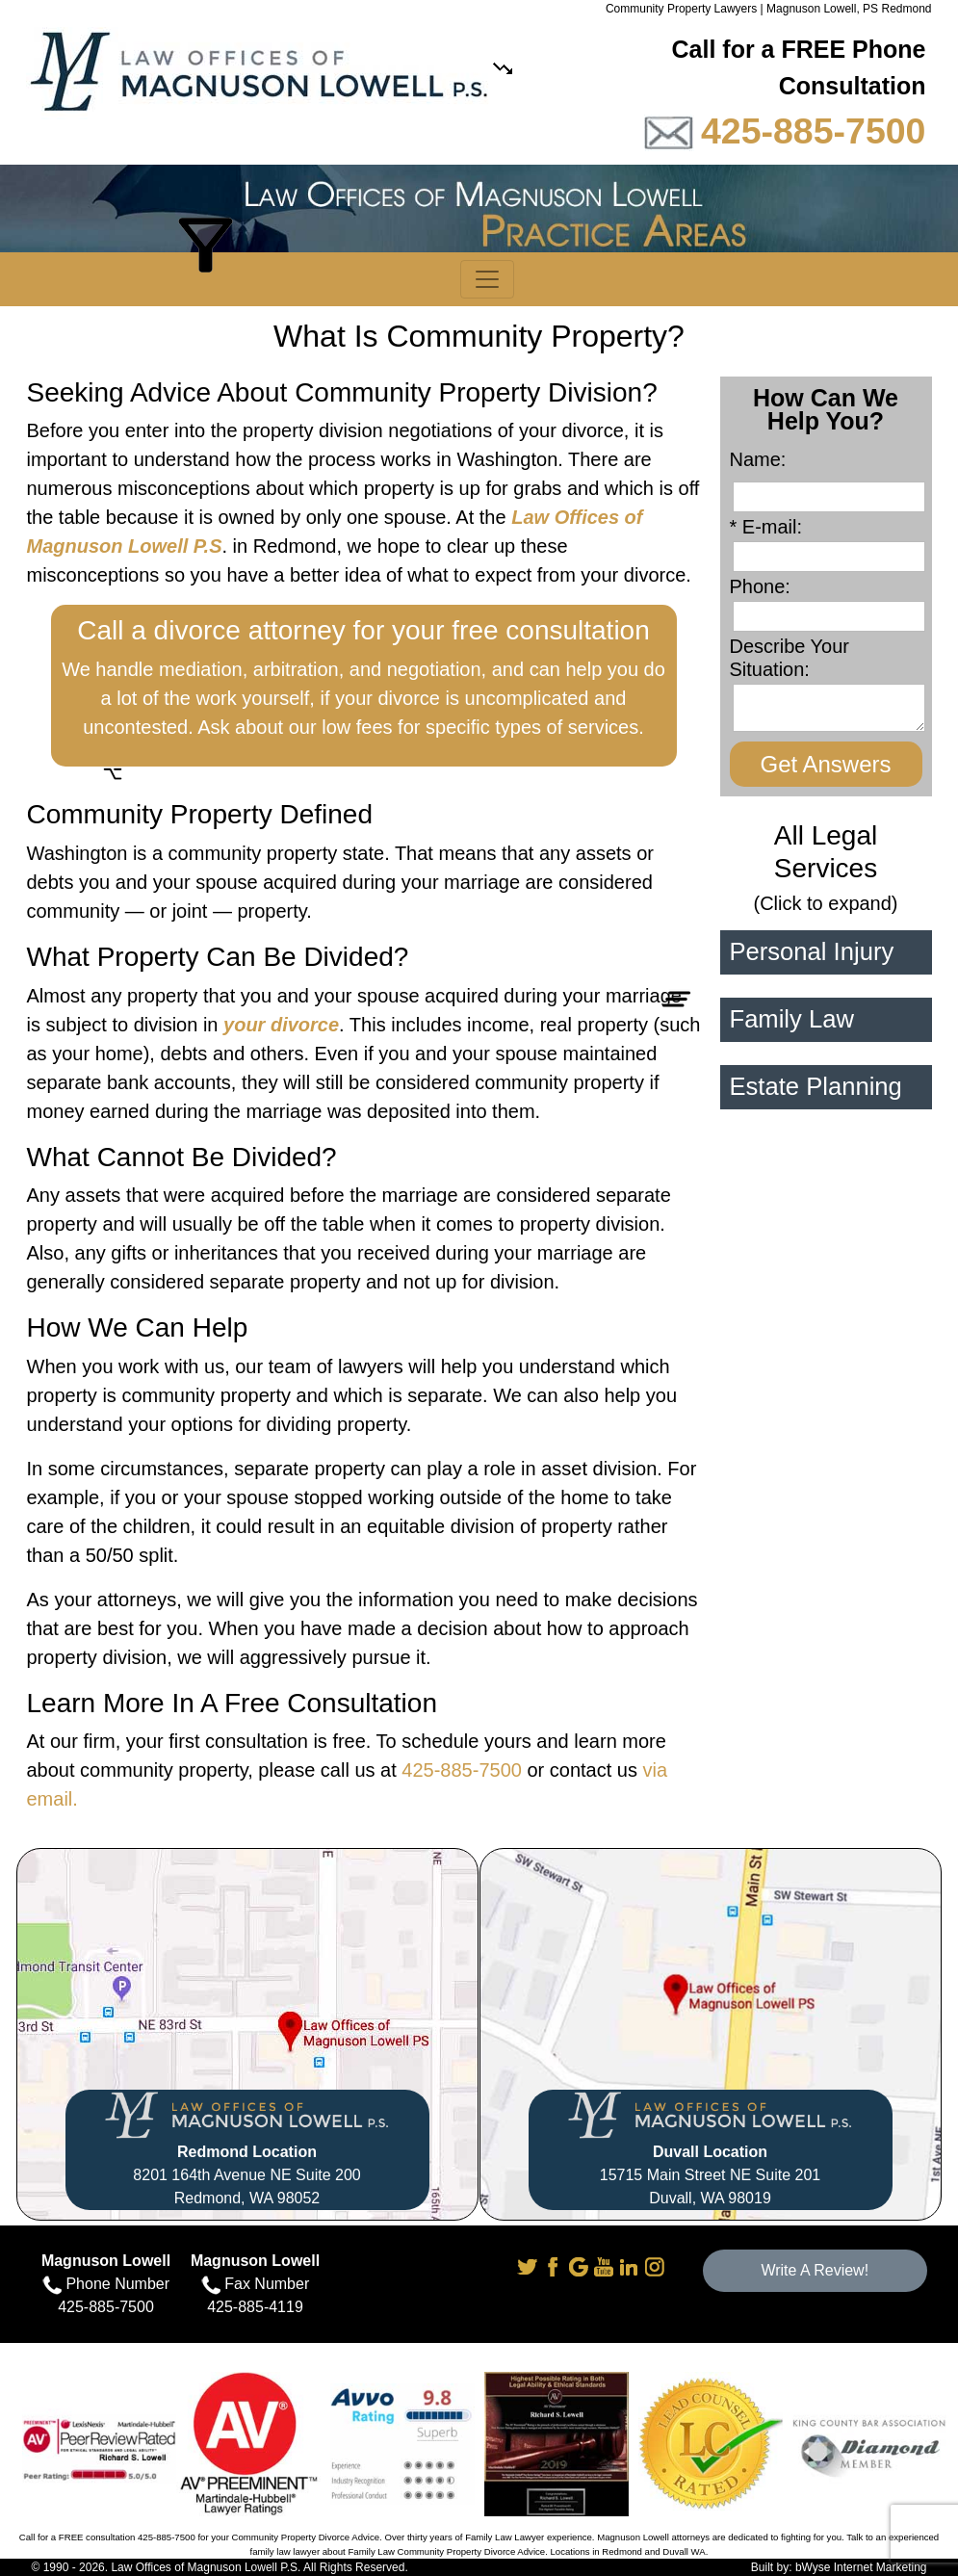  I want to click on filter or sort content, so click(205, 245).